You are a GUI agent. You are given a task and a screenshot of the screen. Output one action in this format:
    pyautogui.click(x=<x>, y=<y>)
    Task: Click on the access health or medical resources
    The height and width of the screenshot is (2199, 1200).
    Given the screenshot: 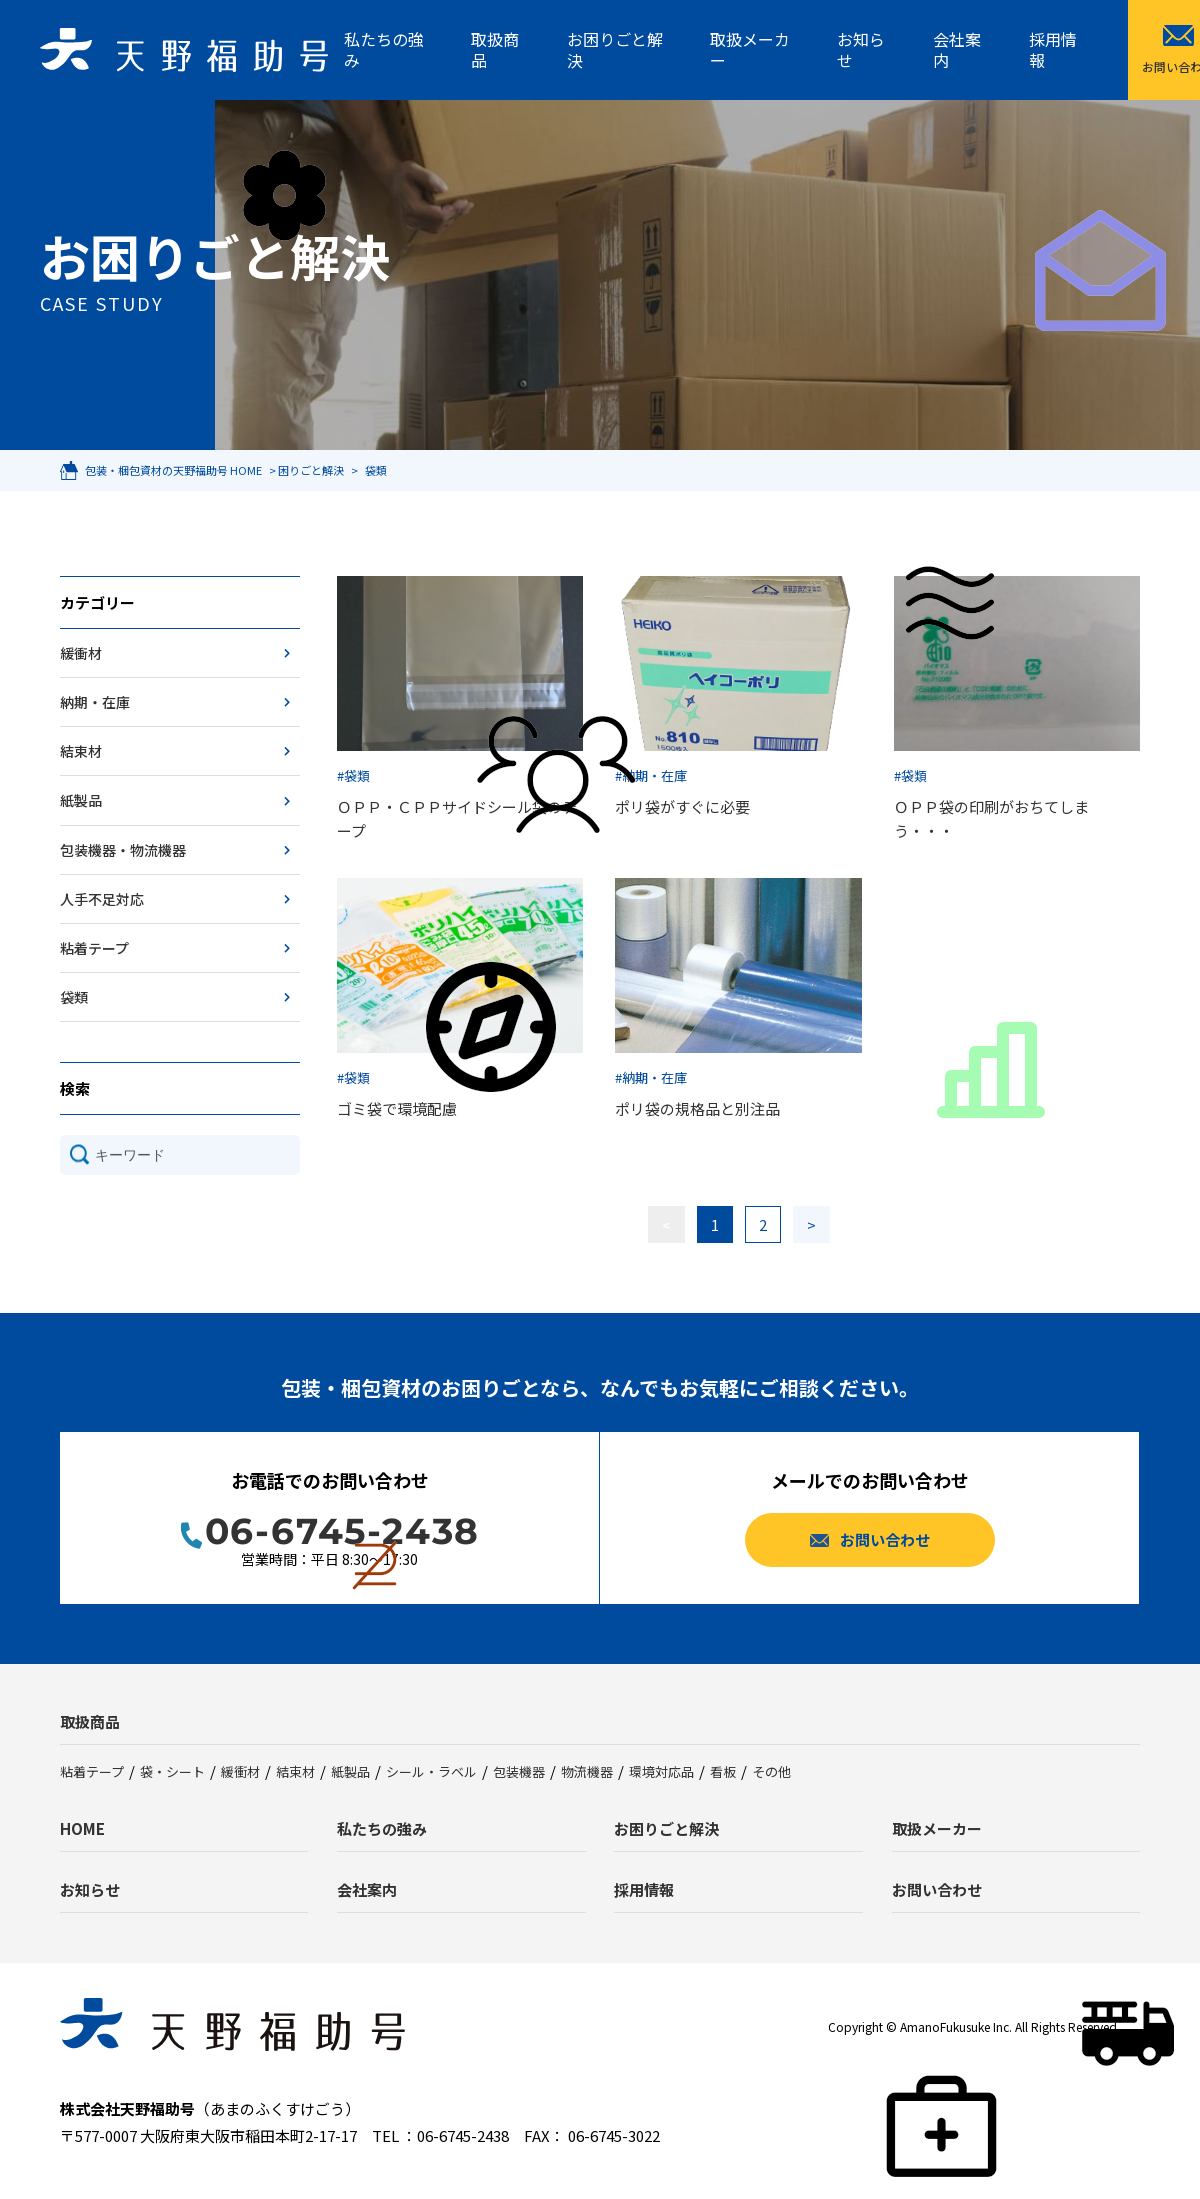 What is the action you would take?
    pyautogui.click(x=941, y=2130)
    